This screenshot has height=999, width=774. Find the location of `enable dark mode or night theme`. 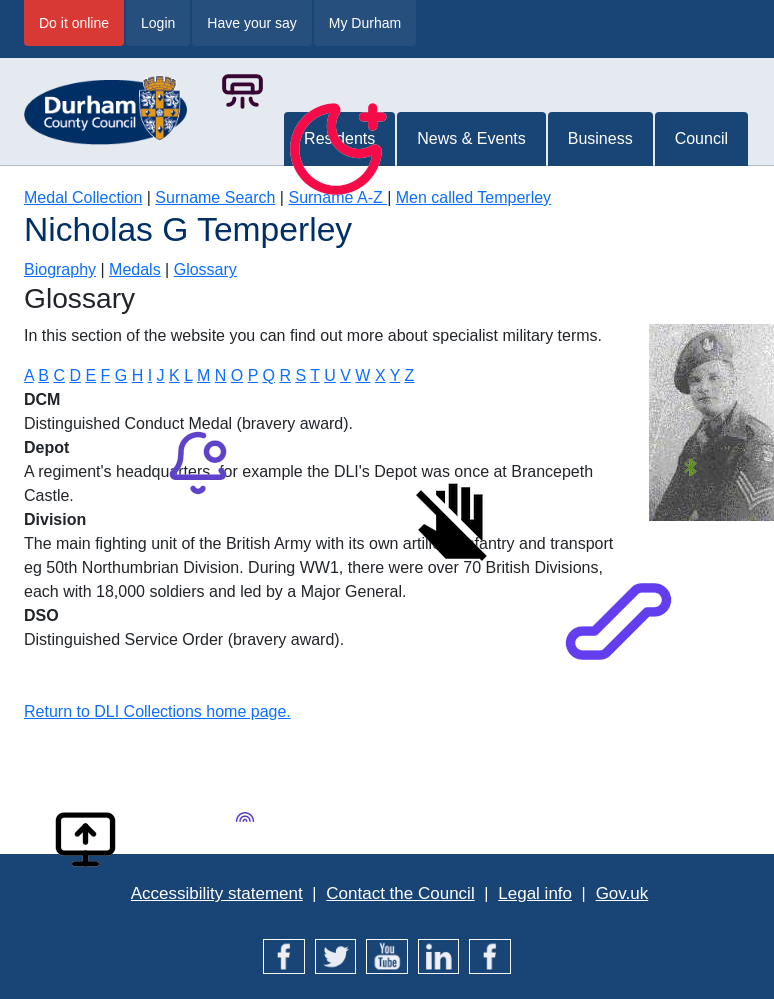

enable dark mode or night theme is located at coordinates (336, 149).